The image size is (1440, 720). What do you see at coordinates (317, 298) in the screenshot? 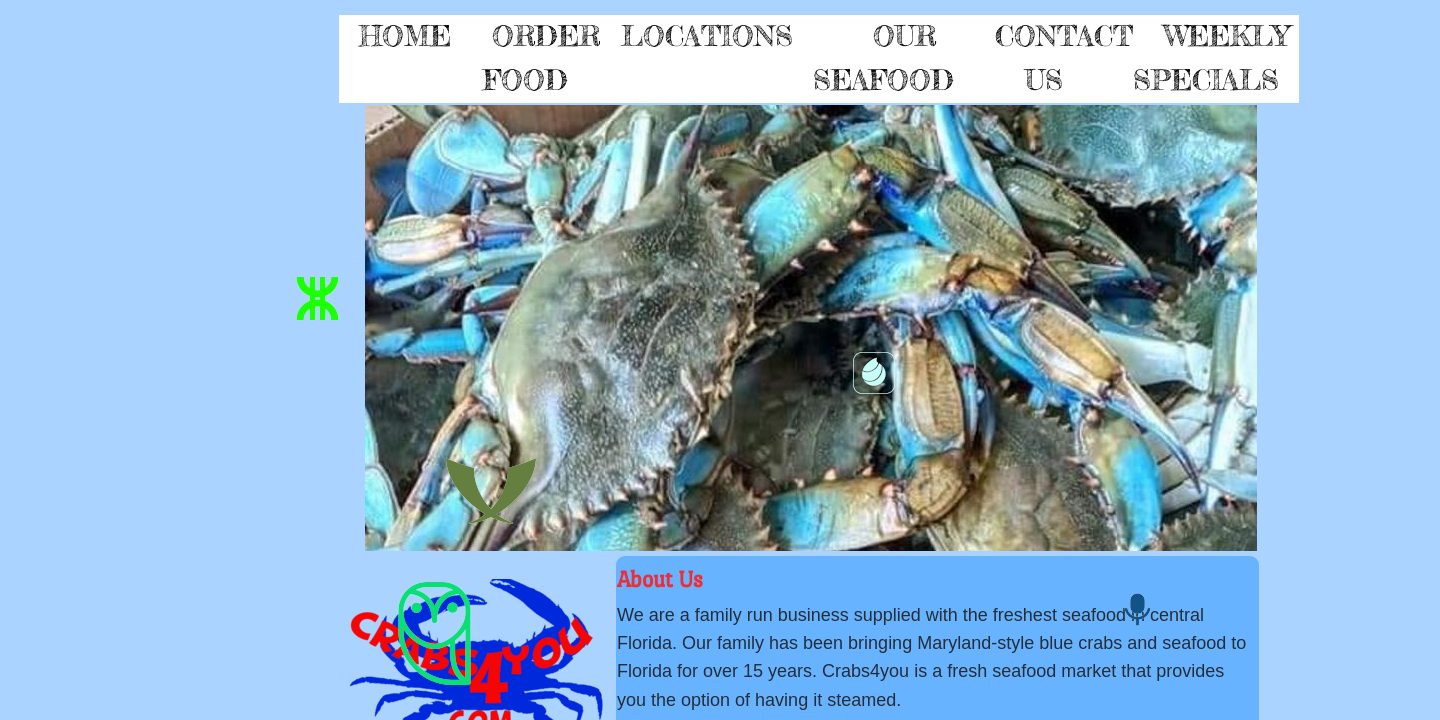
I see `open the Shenzhen Metro app` at bounding box center [317, 298].